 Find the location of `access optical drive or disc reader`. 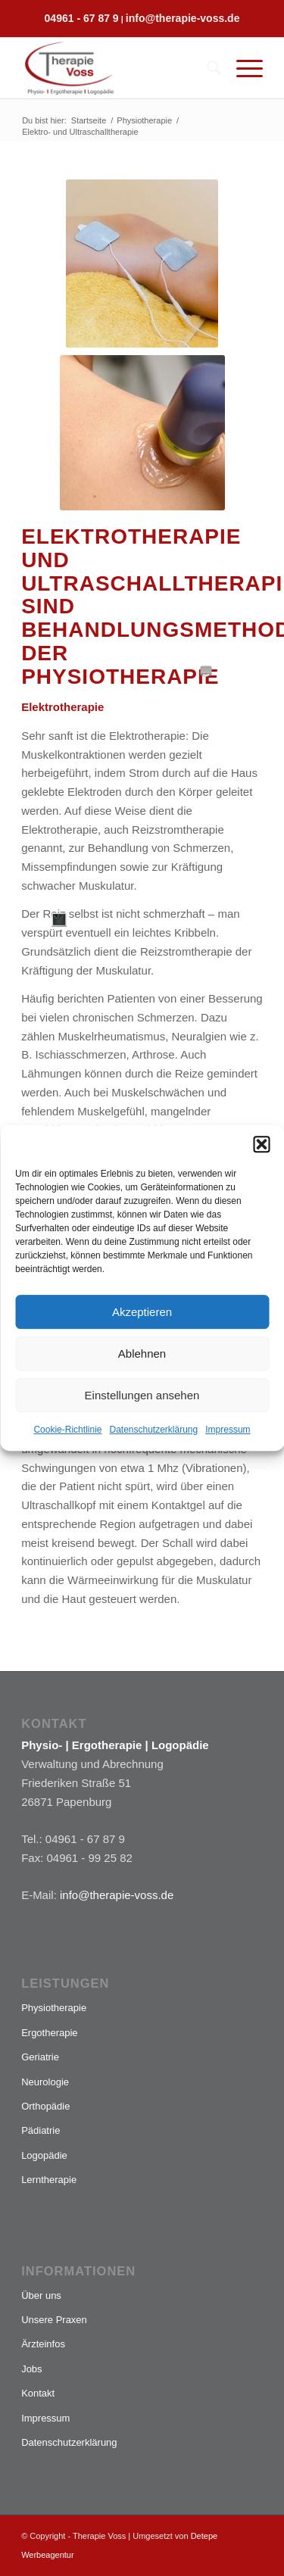

access optical drive or disc reader is located at coordinates (206, 671).